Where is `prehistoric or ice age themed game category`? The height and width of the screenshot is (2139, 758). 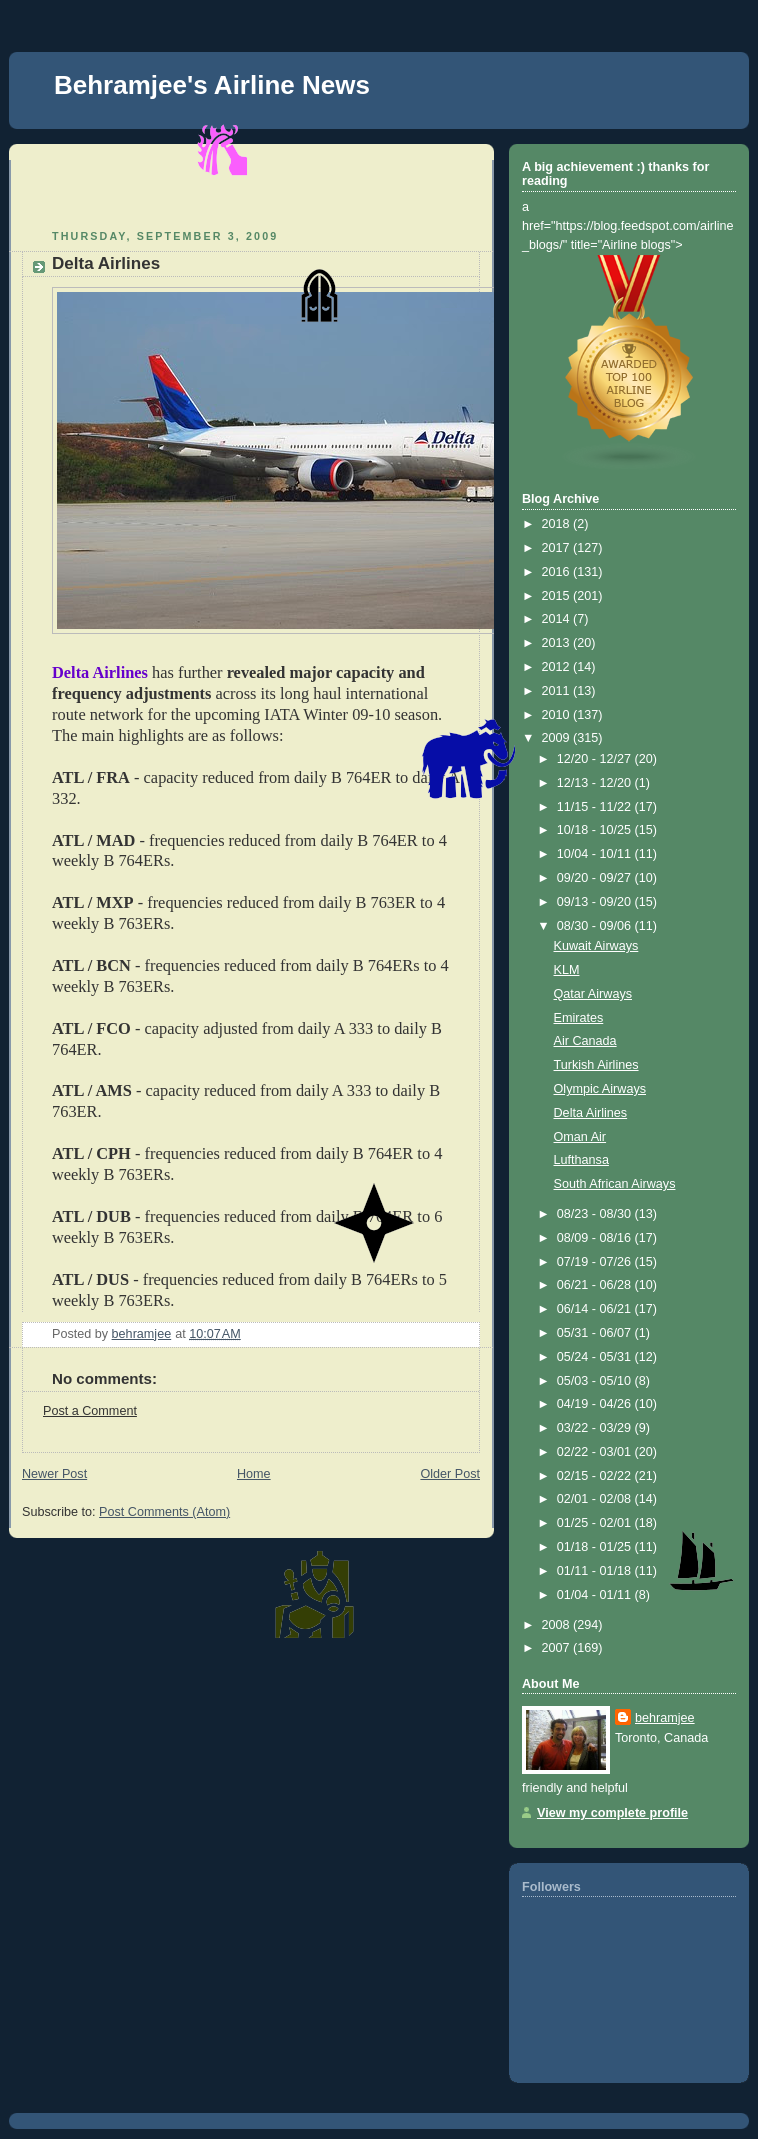 prehistoric or ice age themed game category is located at coordinates (468, 758).